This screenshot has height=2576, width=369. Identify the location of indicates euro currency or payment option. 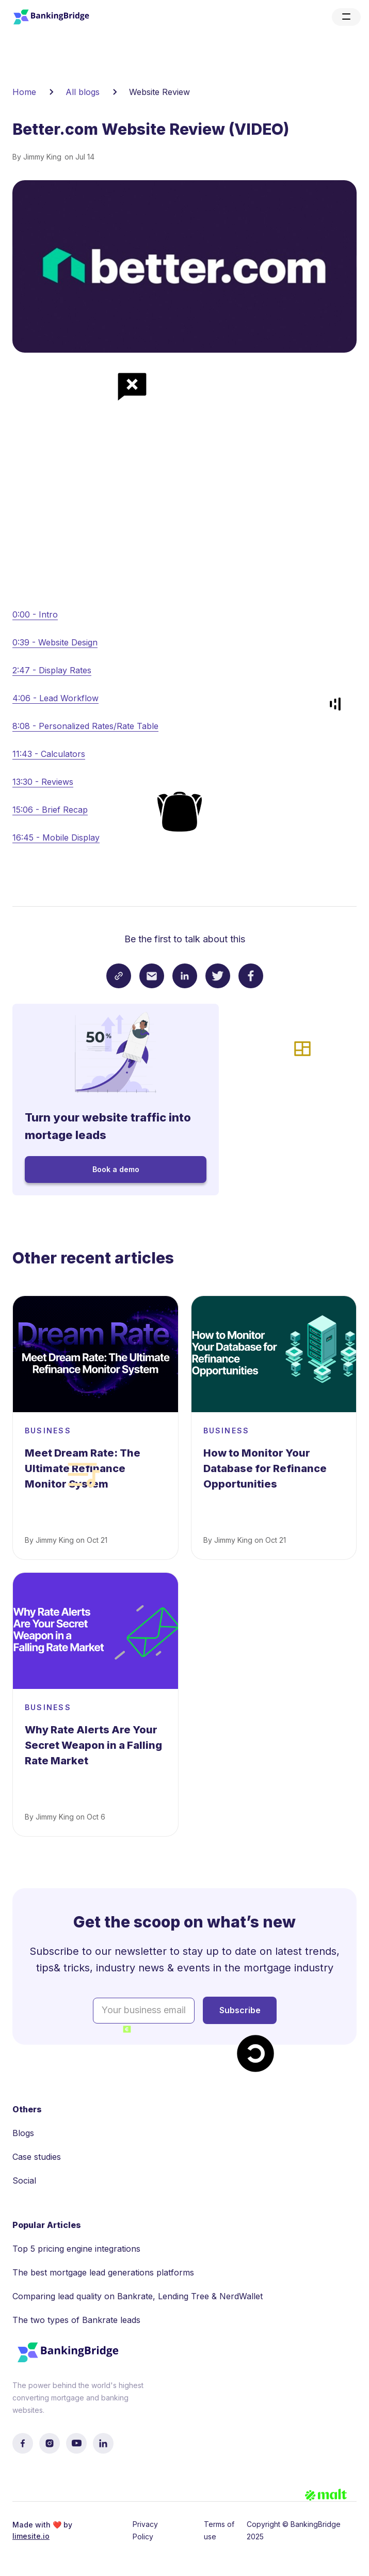
(127, 2029).